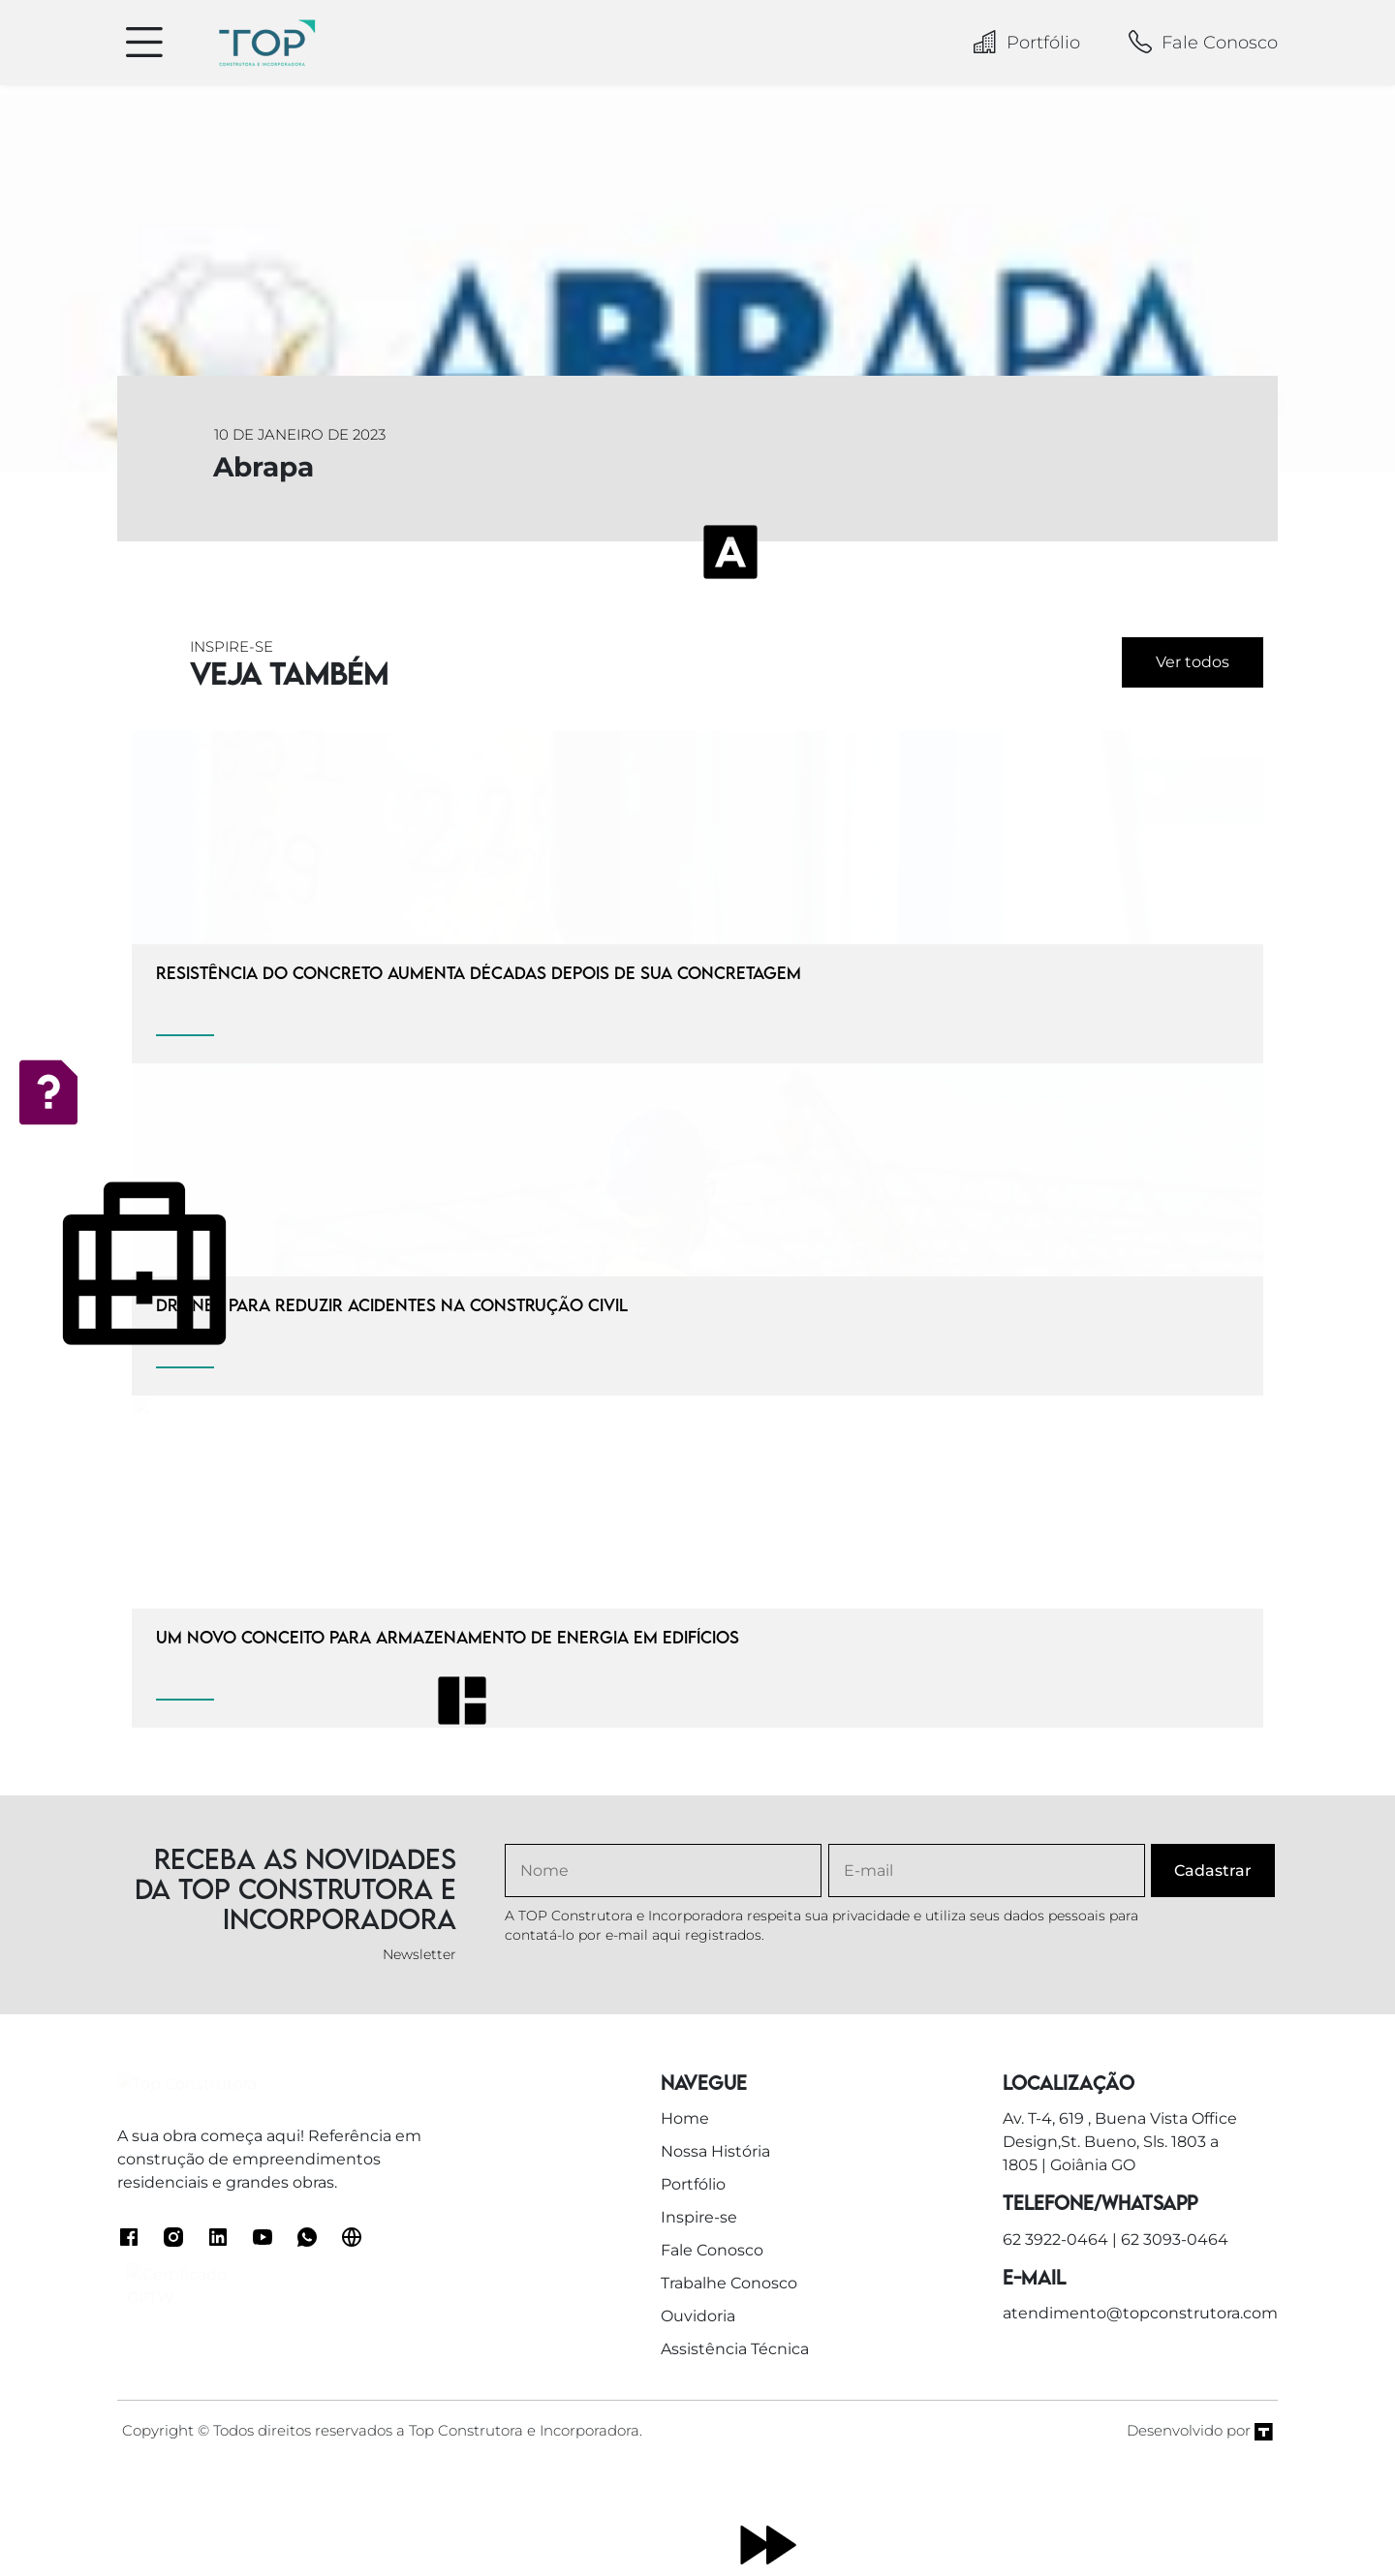 The image size is (1395, 2576). I want to click on switch to grid layout view, so click(462, 1701).